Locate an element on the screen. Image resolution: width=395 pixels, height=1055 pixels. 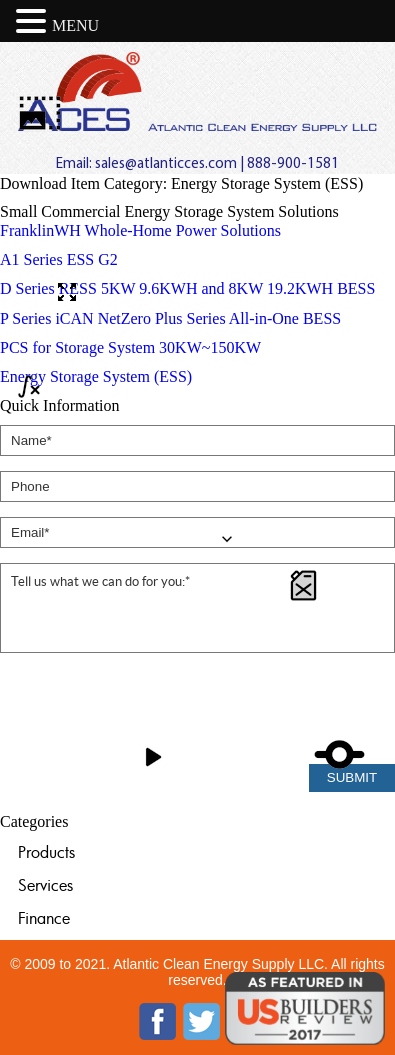
expand to show more content is located at coordinates (227, 539).